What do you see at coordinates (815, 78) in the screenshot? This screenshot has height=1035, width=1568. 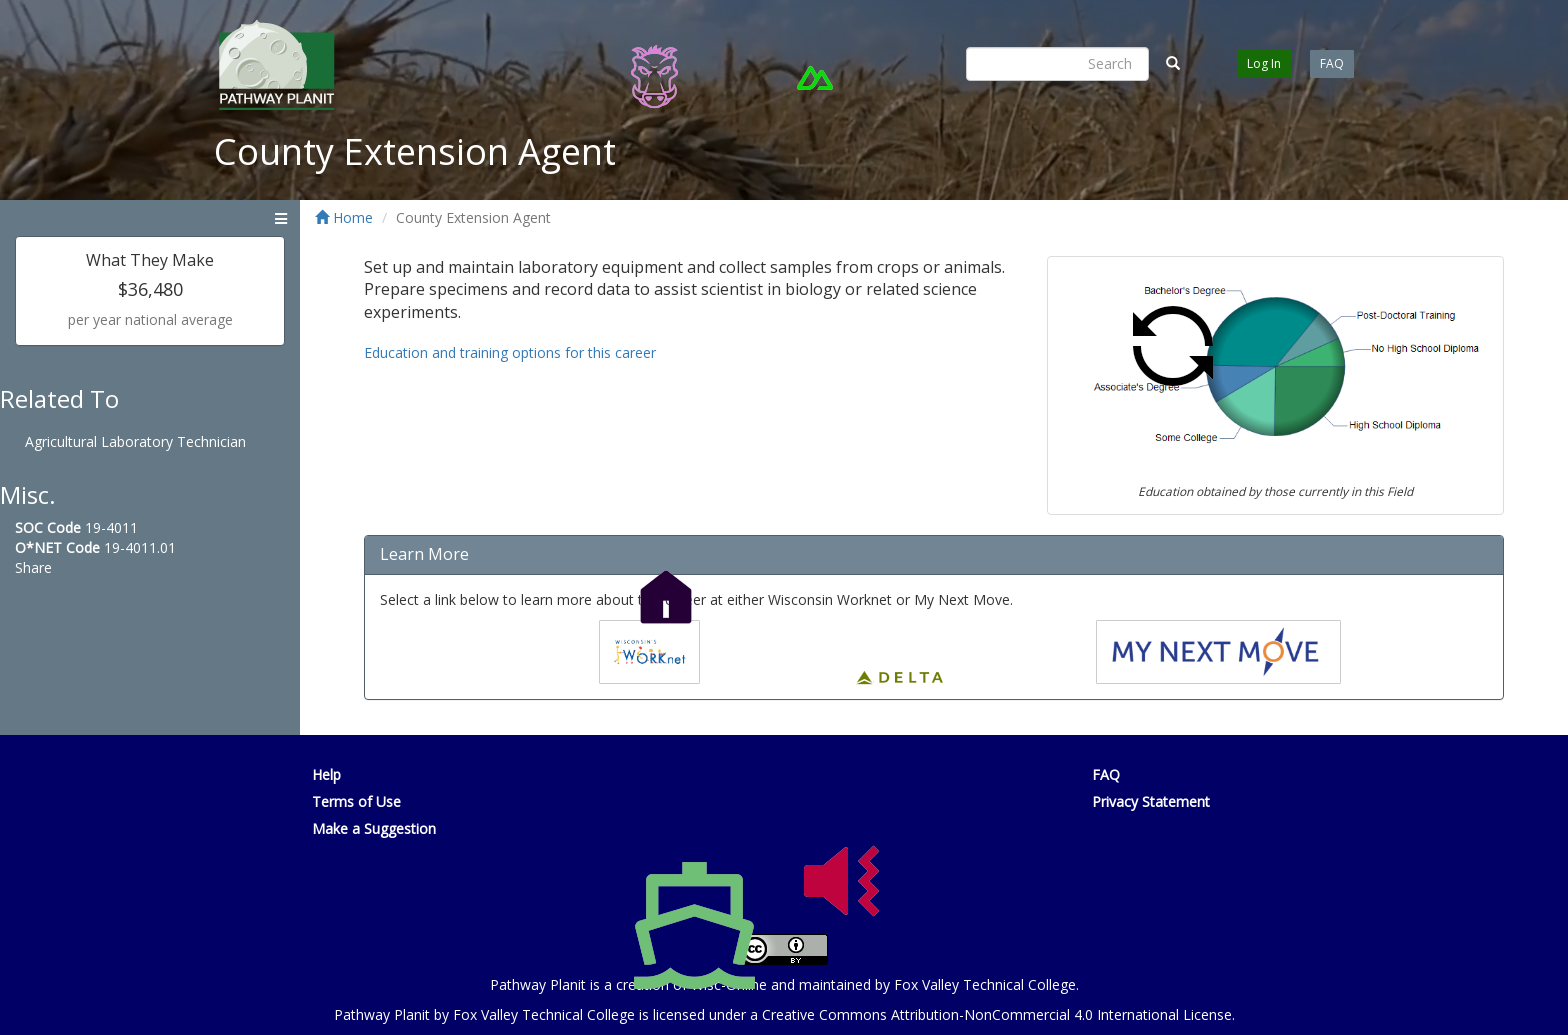 I see `nuxt.js framework logo` at bounding box center [815, 78].